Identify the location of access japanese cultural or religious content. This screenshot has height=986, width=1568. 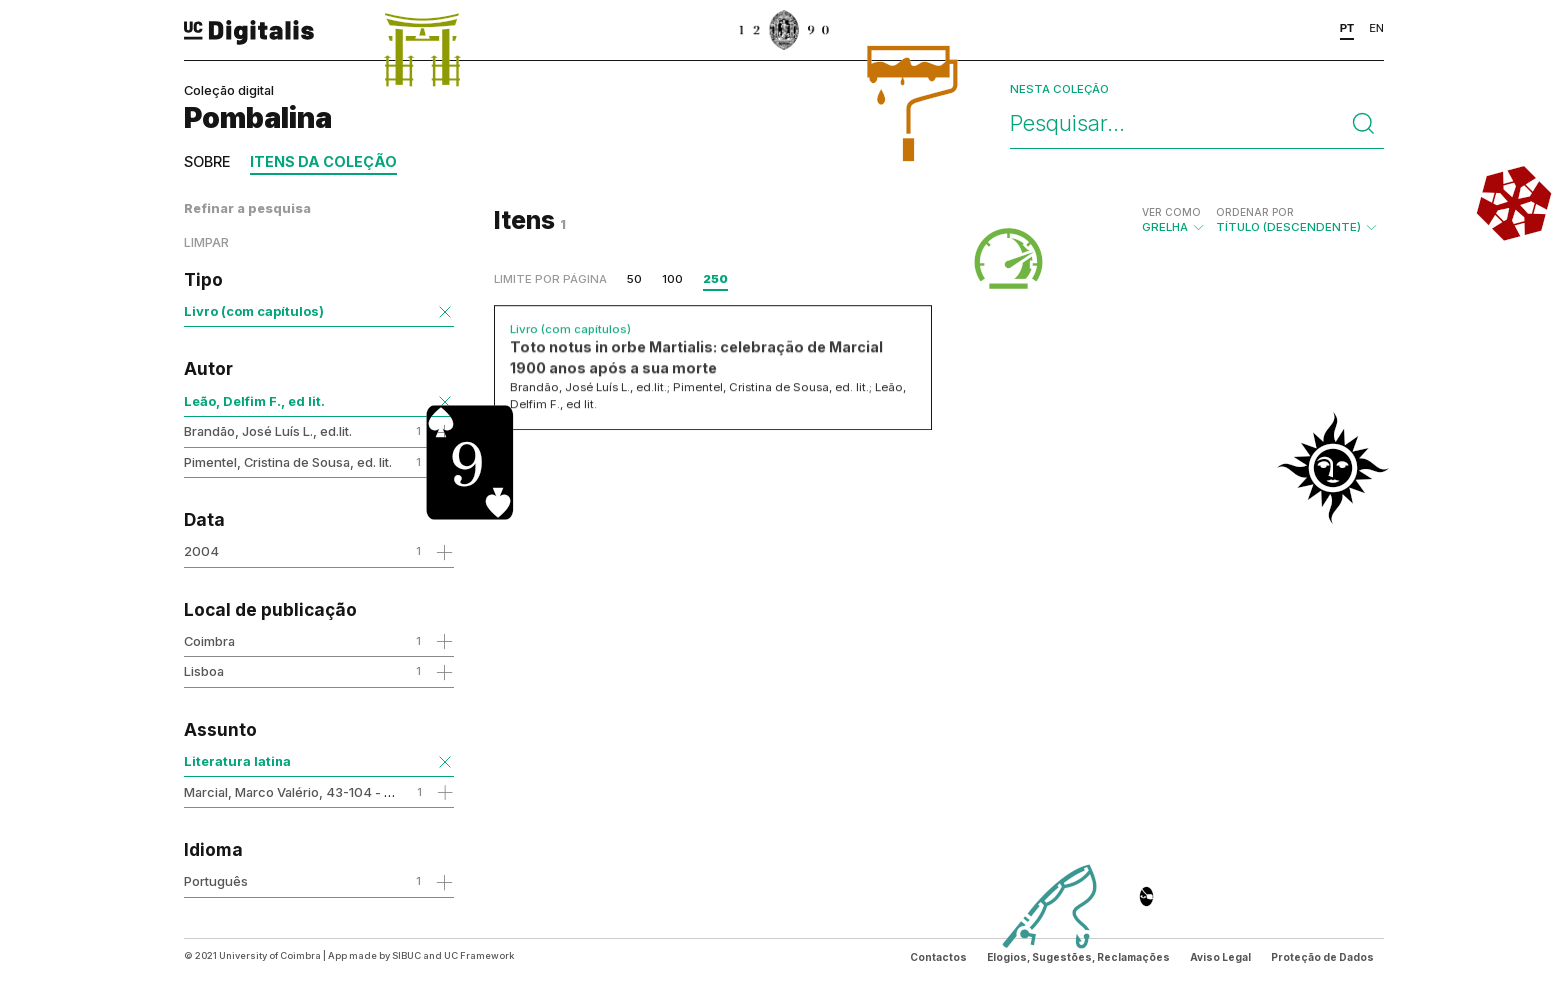
(422, 47).